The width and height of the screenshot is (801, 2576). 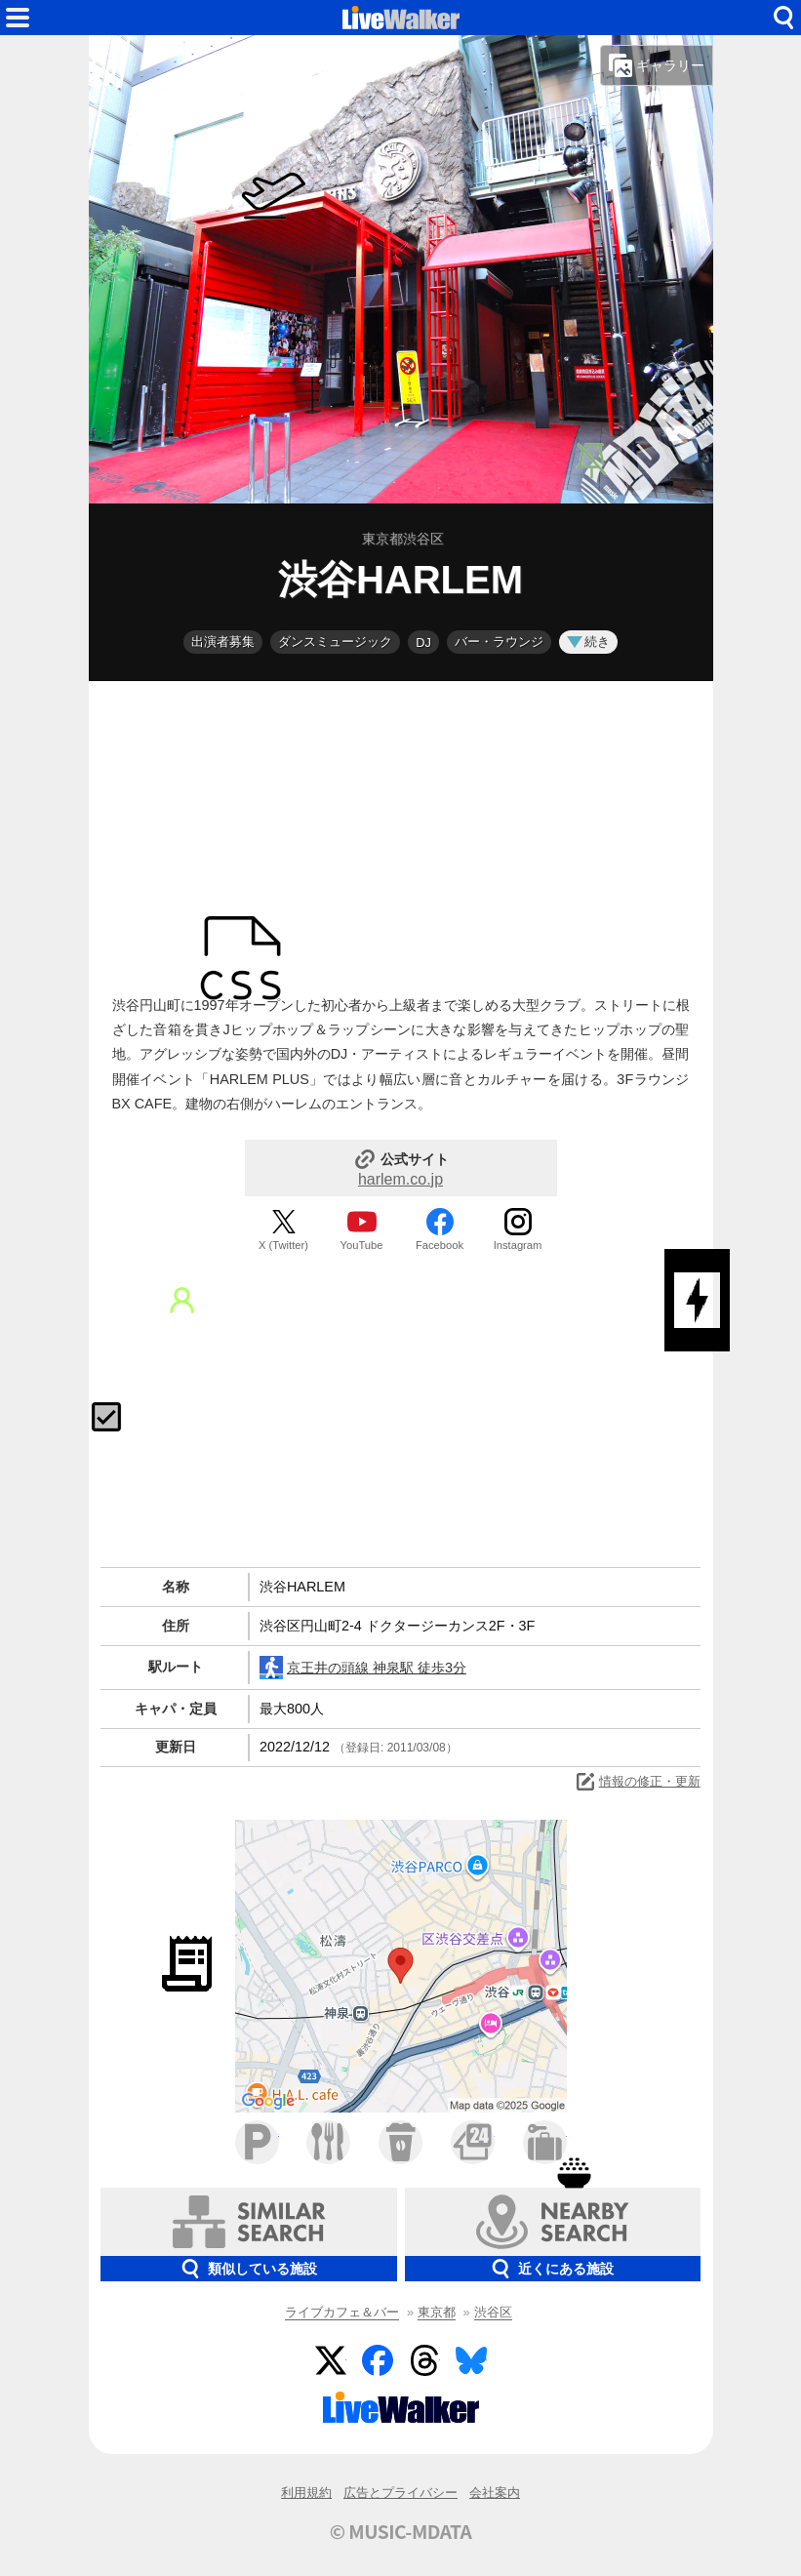 I want to click on find nearby electric vehicle charging stations, so click(x=697, y=1300).